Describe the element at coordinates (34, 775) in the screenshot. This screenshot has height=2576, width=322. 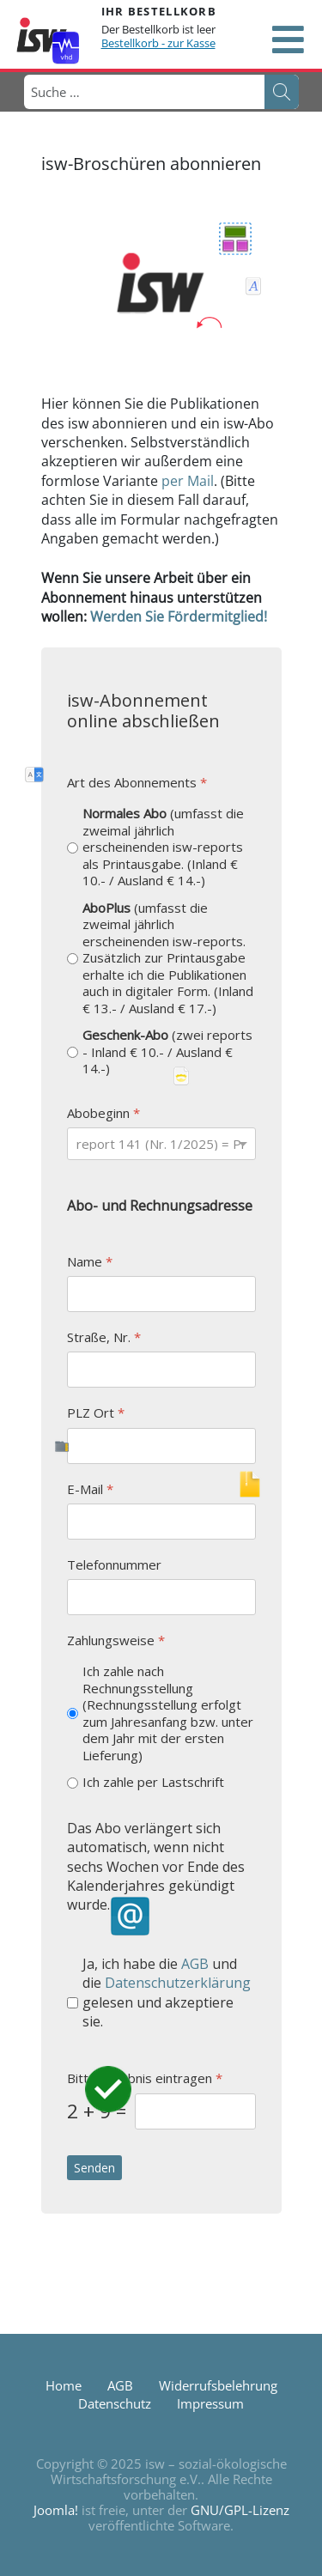
I see `access language and translation settings` at that location.